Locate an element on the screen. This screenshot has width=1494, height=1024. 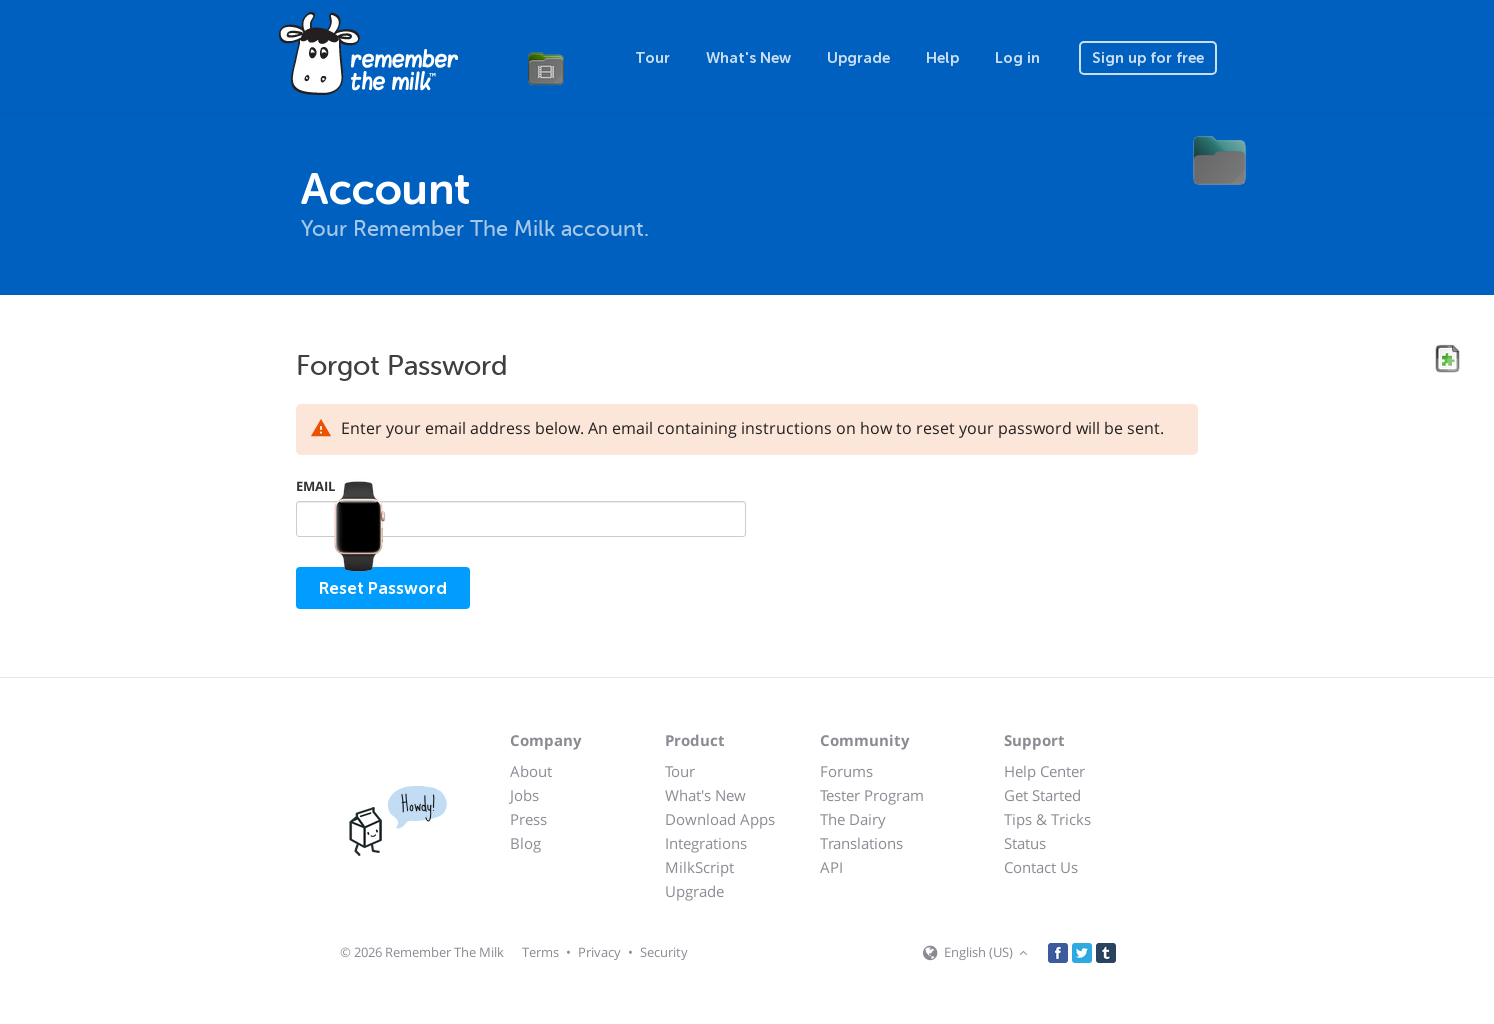
apple watch series 3 device identifier is located at coordinates (358, 526).